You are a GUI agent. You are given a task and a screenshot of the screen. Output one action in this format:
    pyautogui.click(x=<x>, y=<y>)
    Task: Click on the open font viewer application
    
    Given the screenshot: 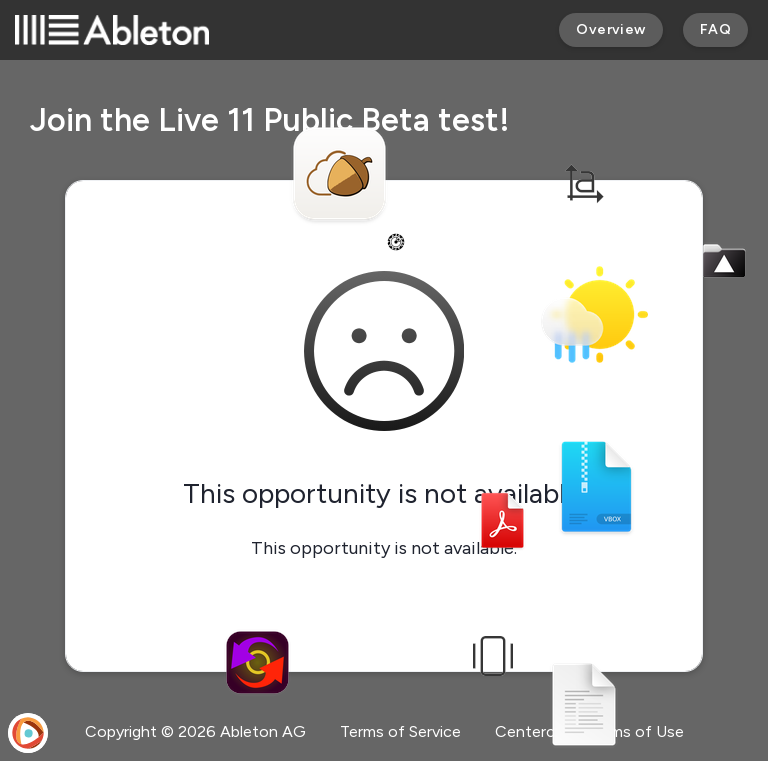 What is the action you would take?
    pyautogui.click(x=583, y=184)
    